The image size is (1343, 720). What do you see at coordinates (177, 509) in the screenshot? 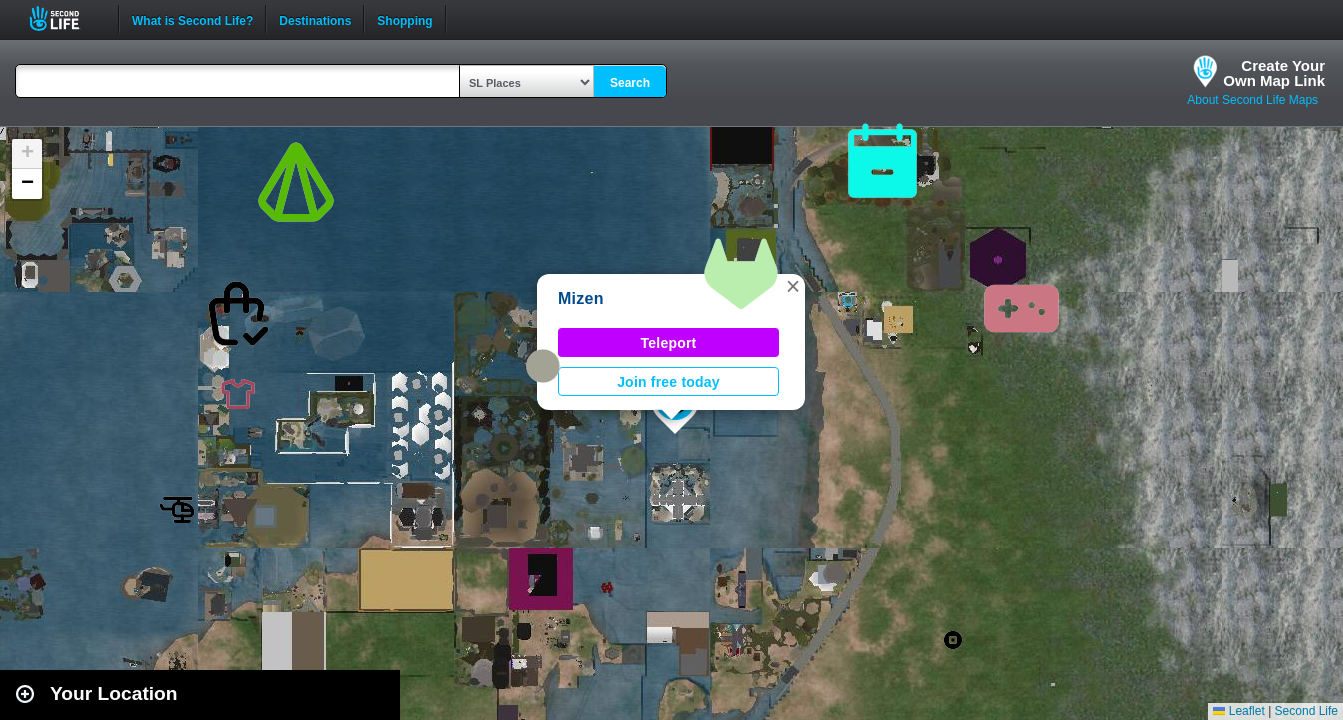
I see `access helicopter or aerial transport options` at bounding box center [177, 509].